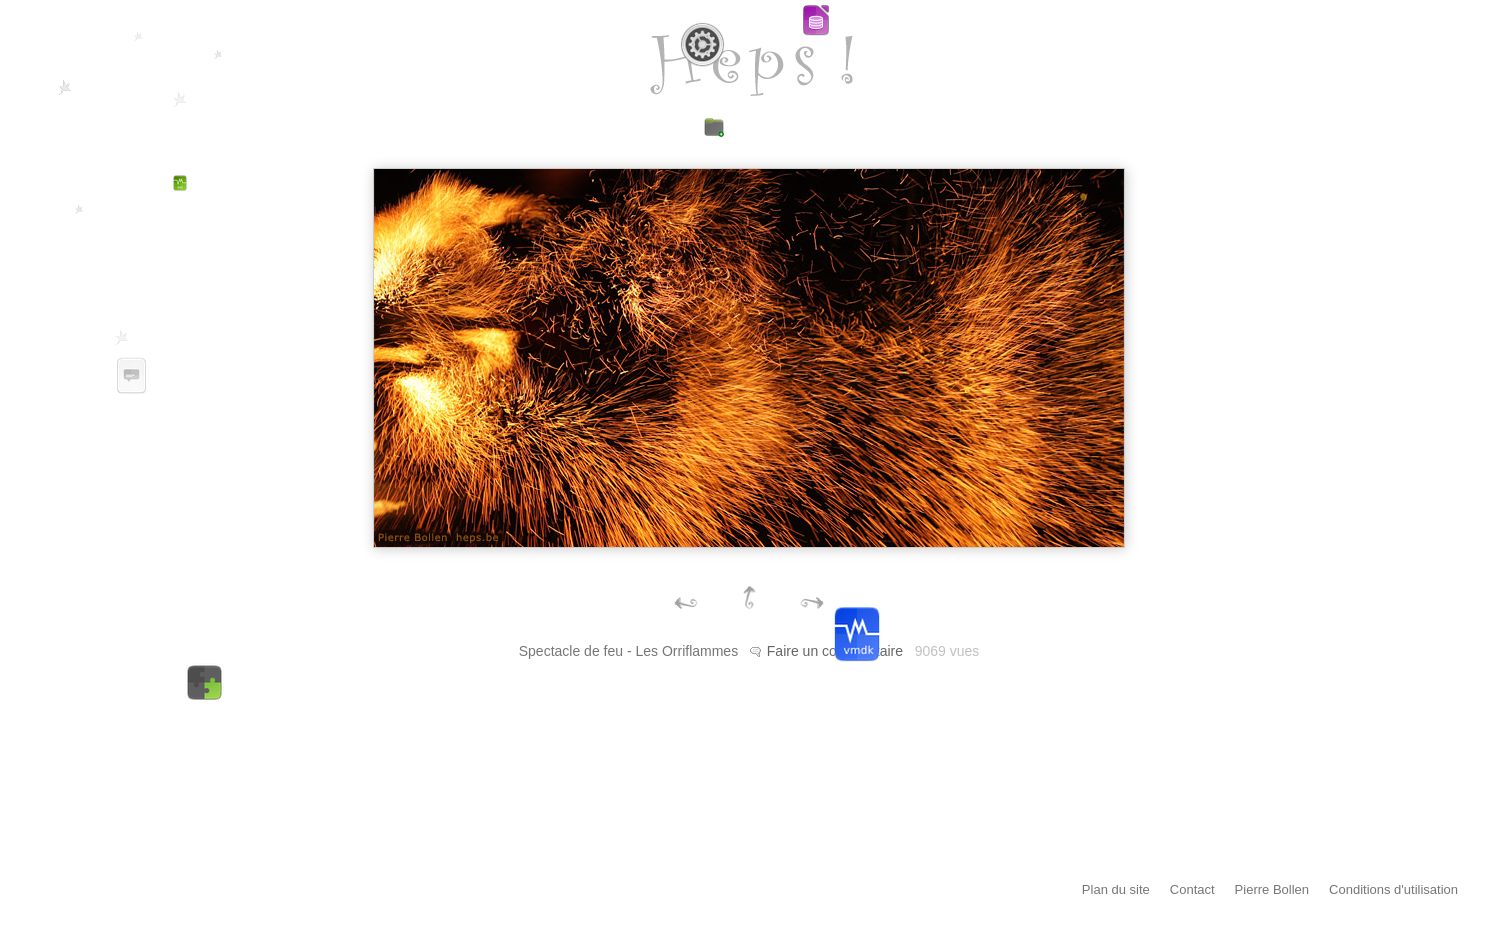  I want to click on subrip subtitle file (.srt), so click(131, 375).